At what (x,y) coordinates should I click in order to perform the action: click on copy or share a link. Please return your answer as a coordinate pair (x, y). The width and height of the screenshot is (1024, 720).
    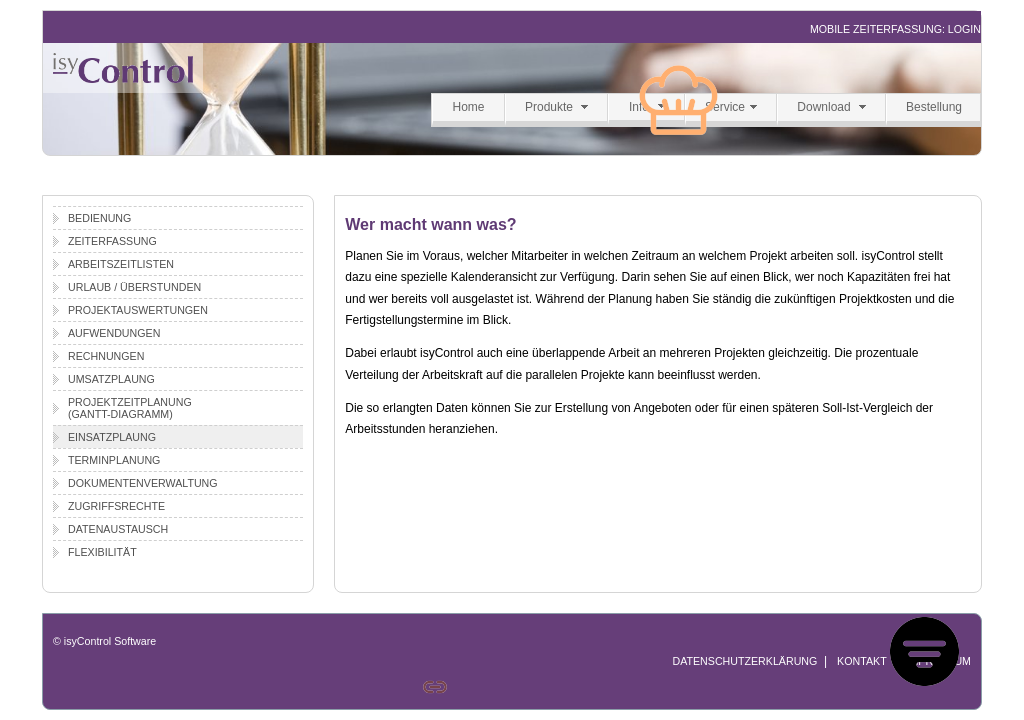
    Looking at the image, I should click on (435, 687).